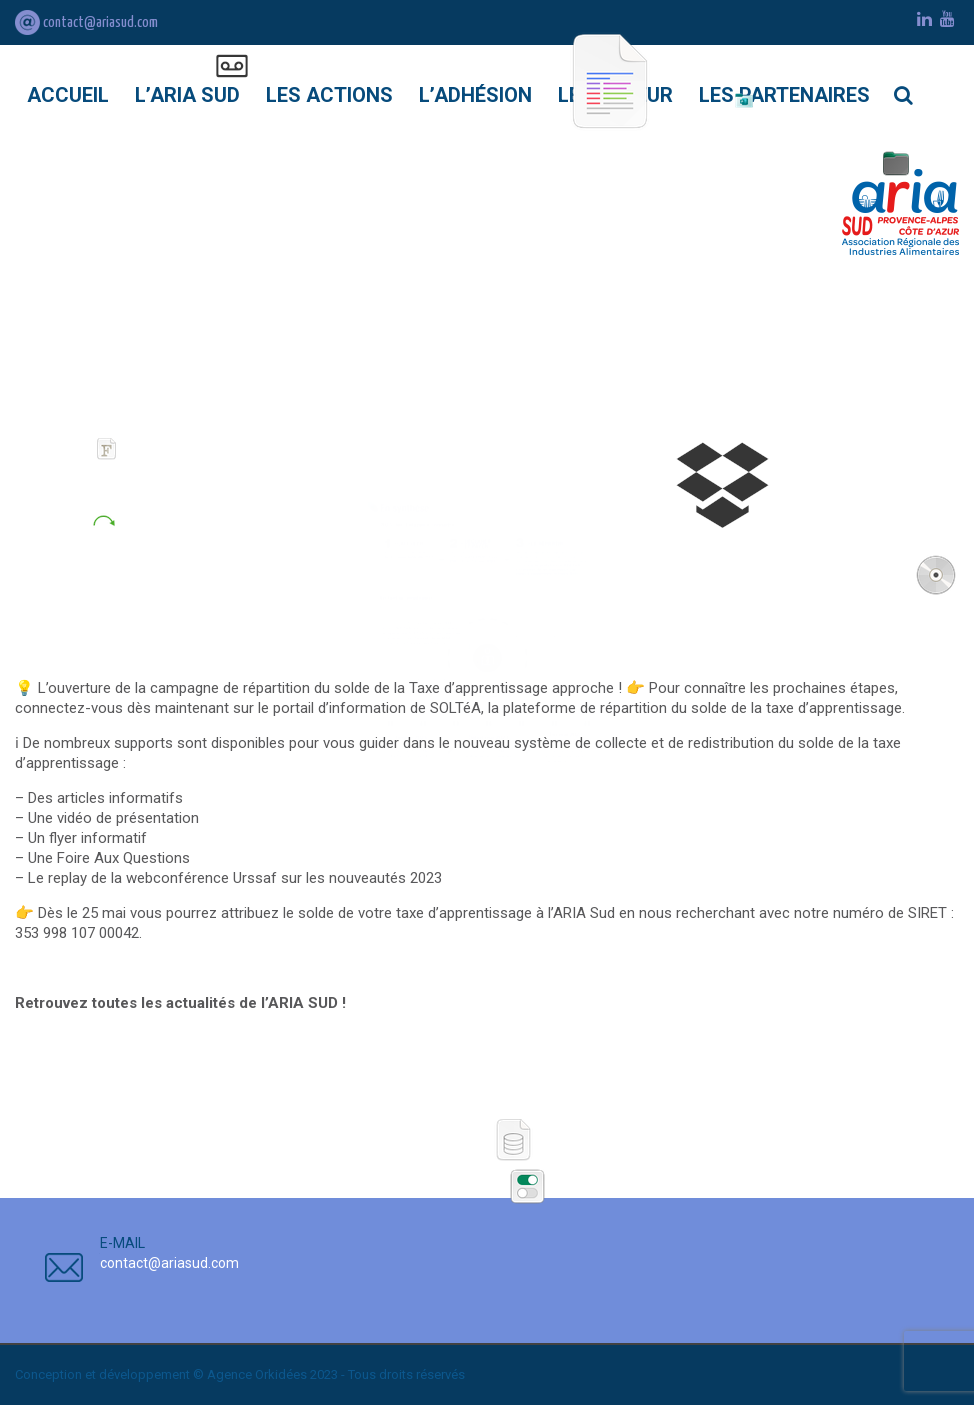 The width and height of the screenshot is (974, 1405). I want to click on a fortran source code file, so click(106, 448).